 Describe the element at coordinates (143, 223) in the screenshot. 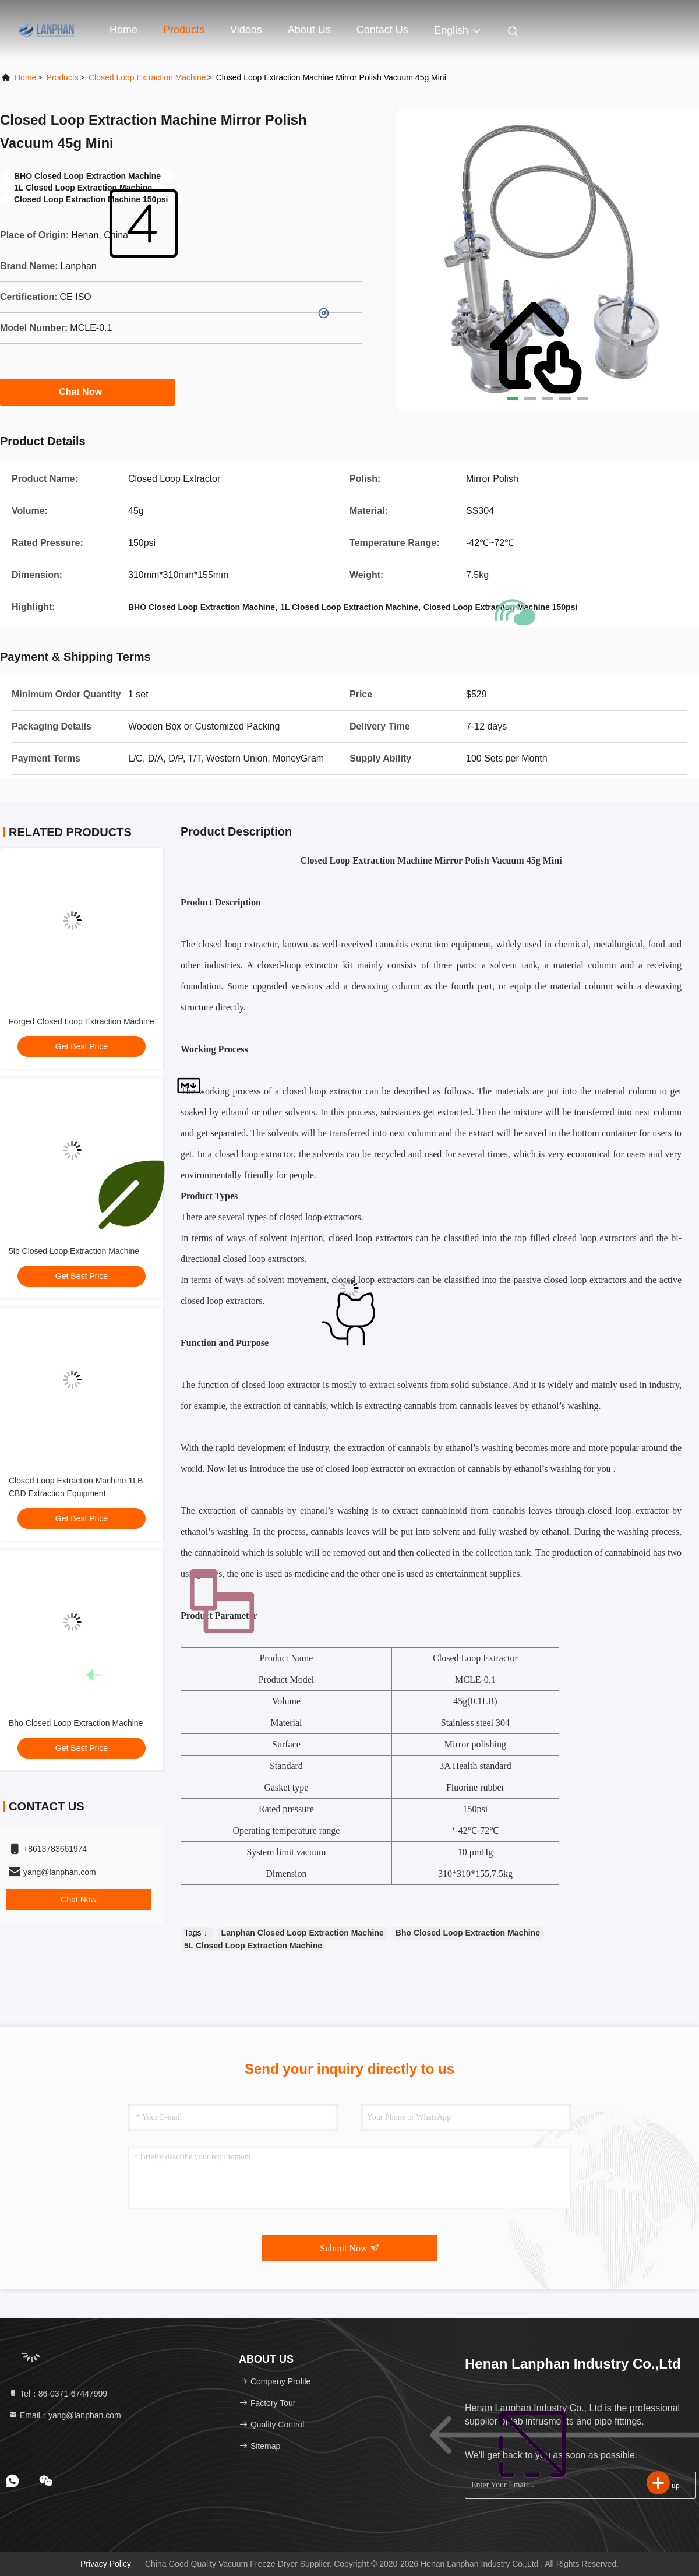

I see `select option number four` at that location.